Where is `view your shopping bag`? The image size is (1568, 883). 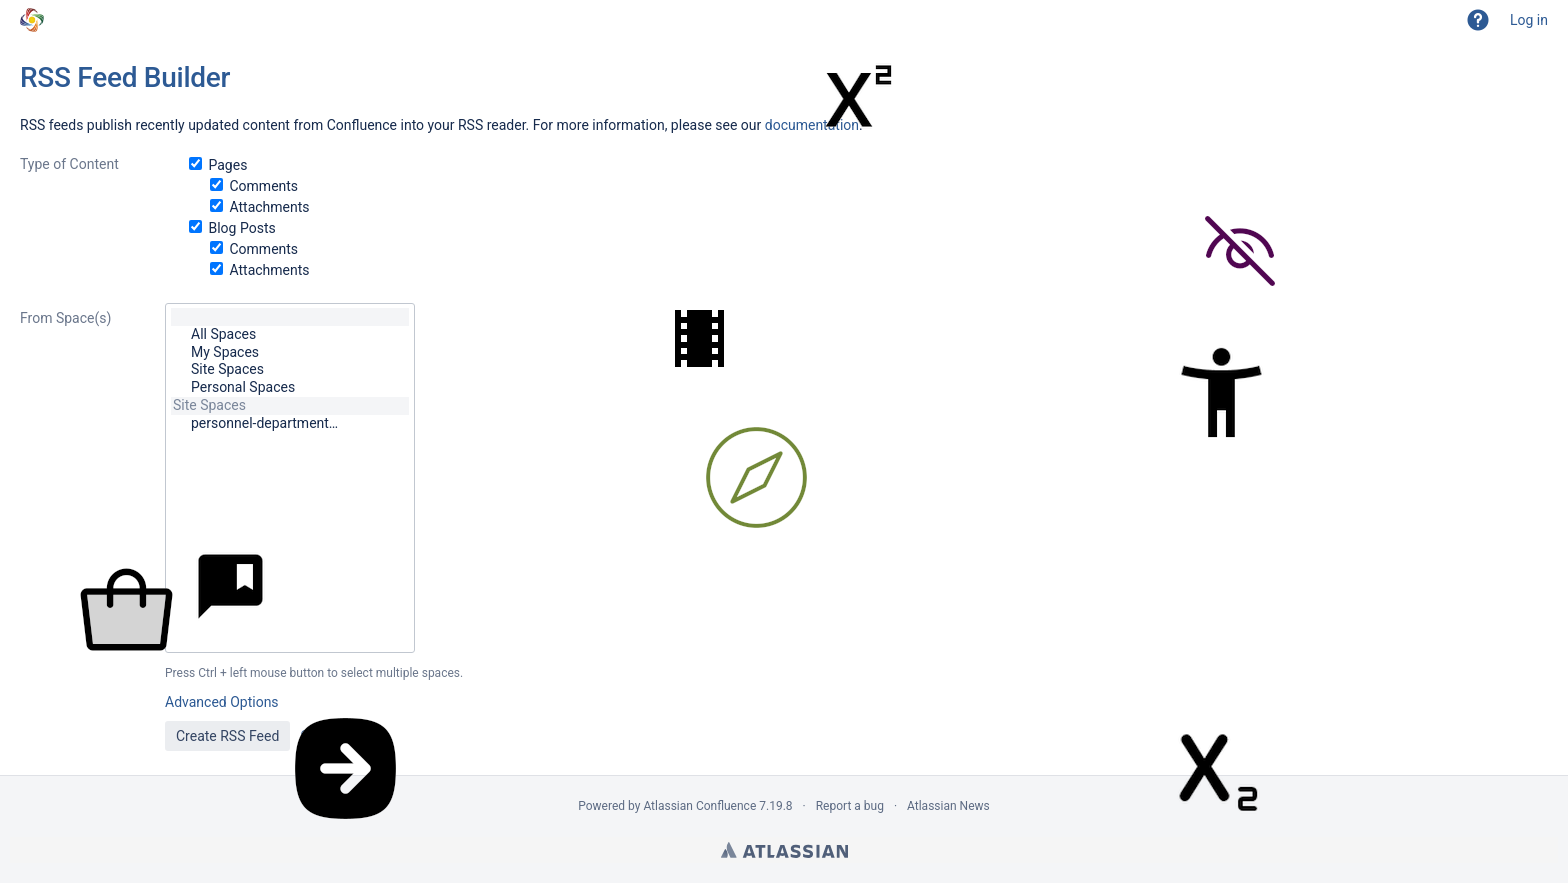
view your shopping bag is located at coordinates (126, 614).